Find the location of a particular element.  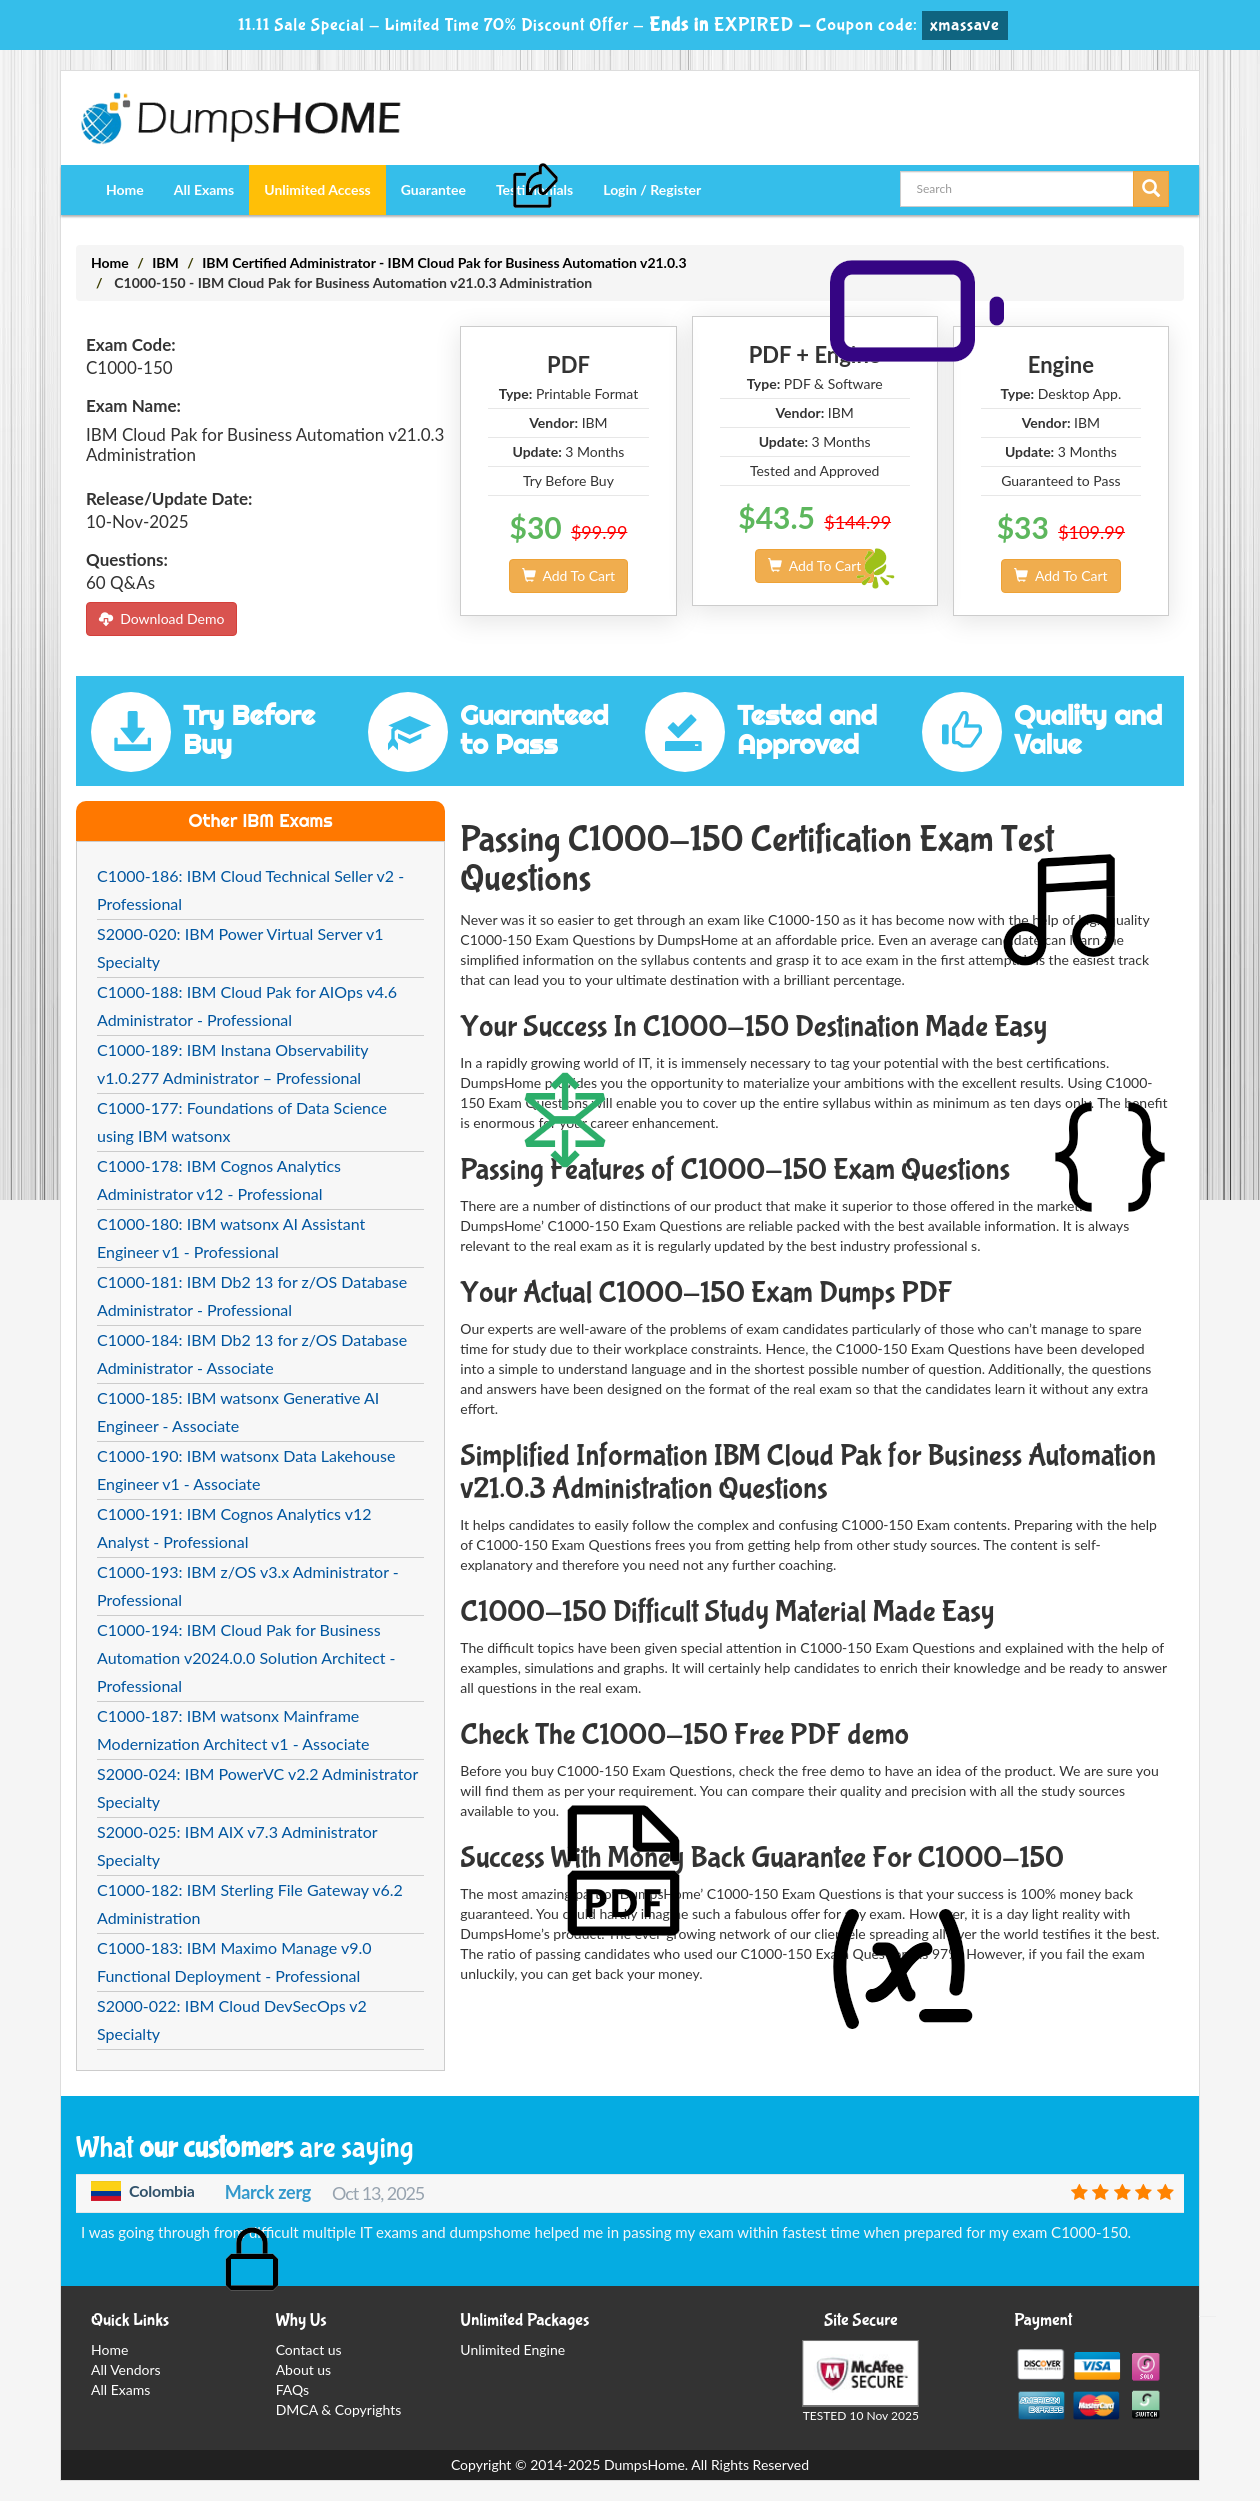

access campfire or outdoor activity features is located at coordinates (875, 568).